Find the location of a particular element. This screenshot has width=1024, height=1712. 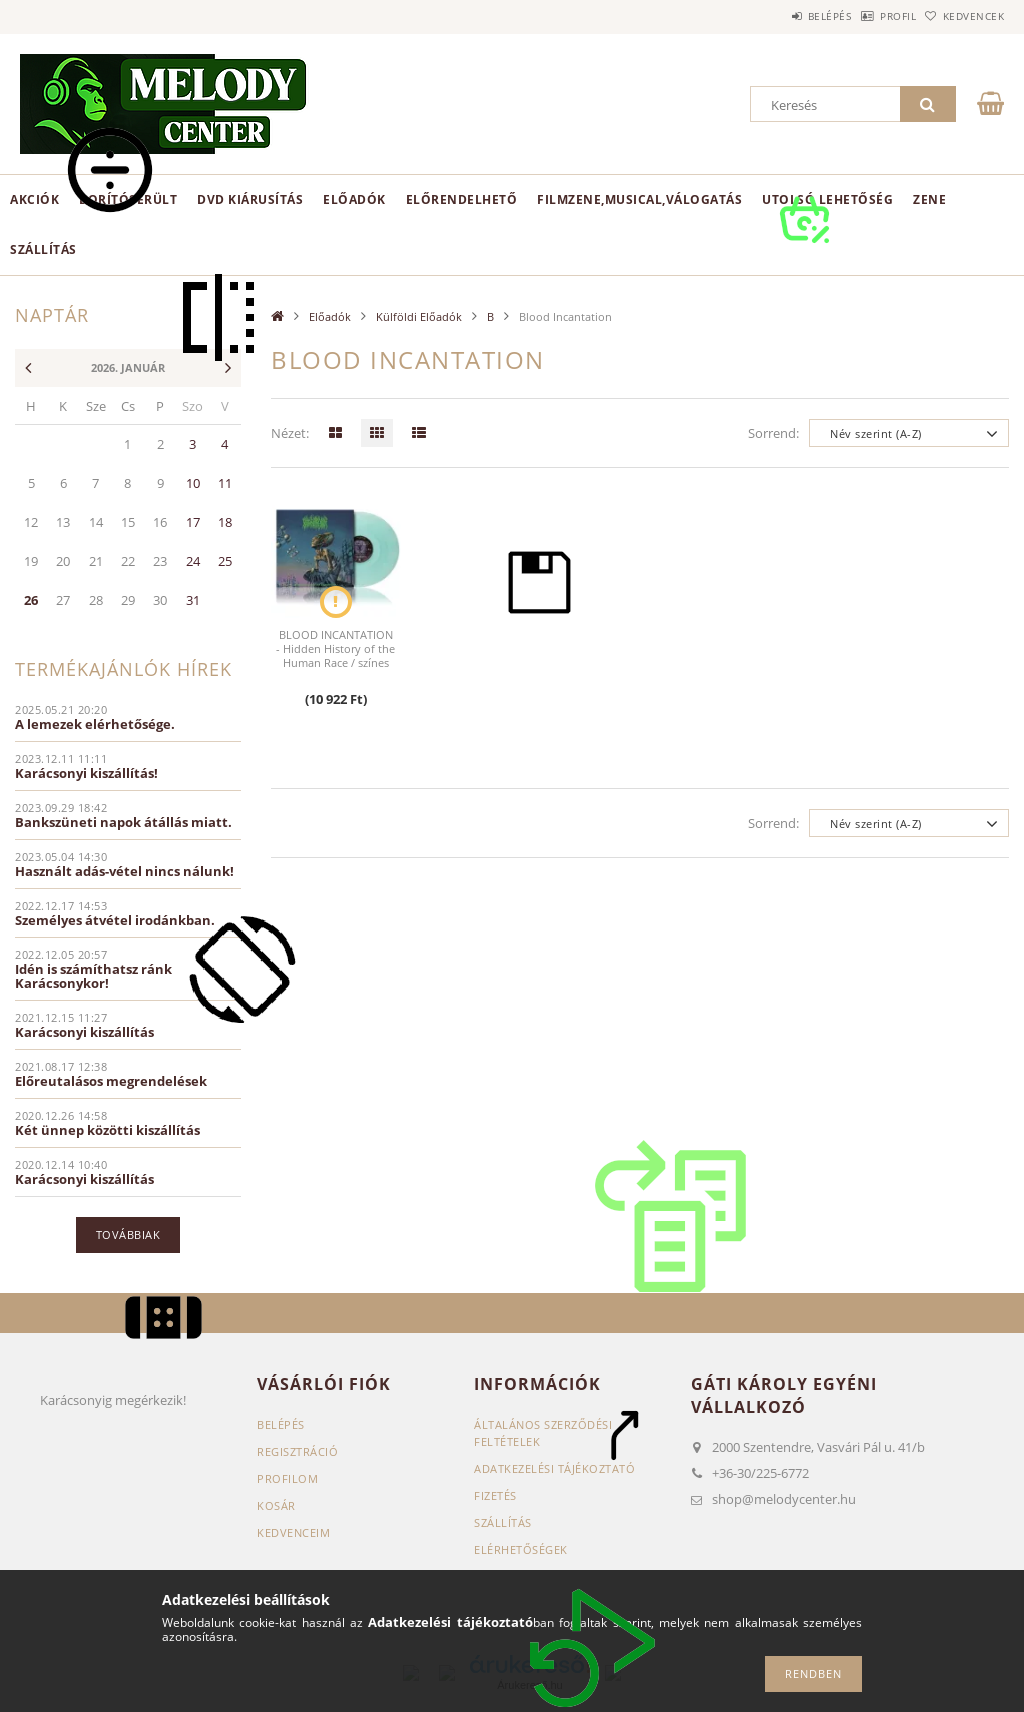

view discounted items in your basket is located at coordinates (804, 218).